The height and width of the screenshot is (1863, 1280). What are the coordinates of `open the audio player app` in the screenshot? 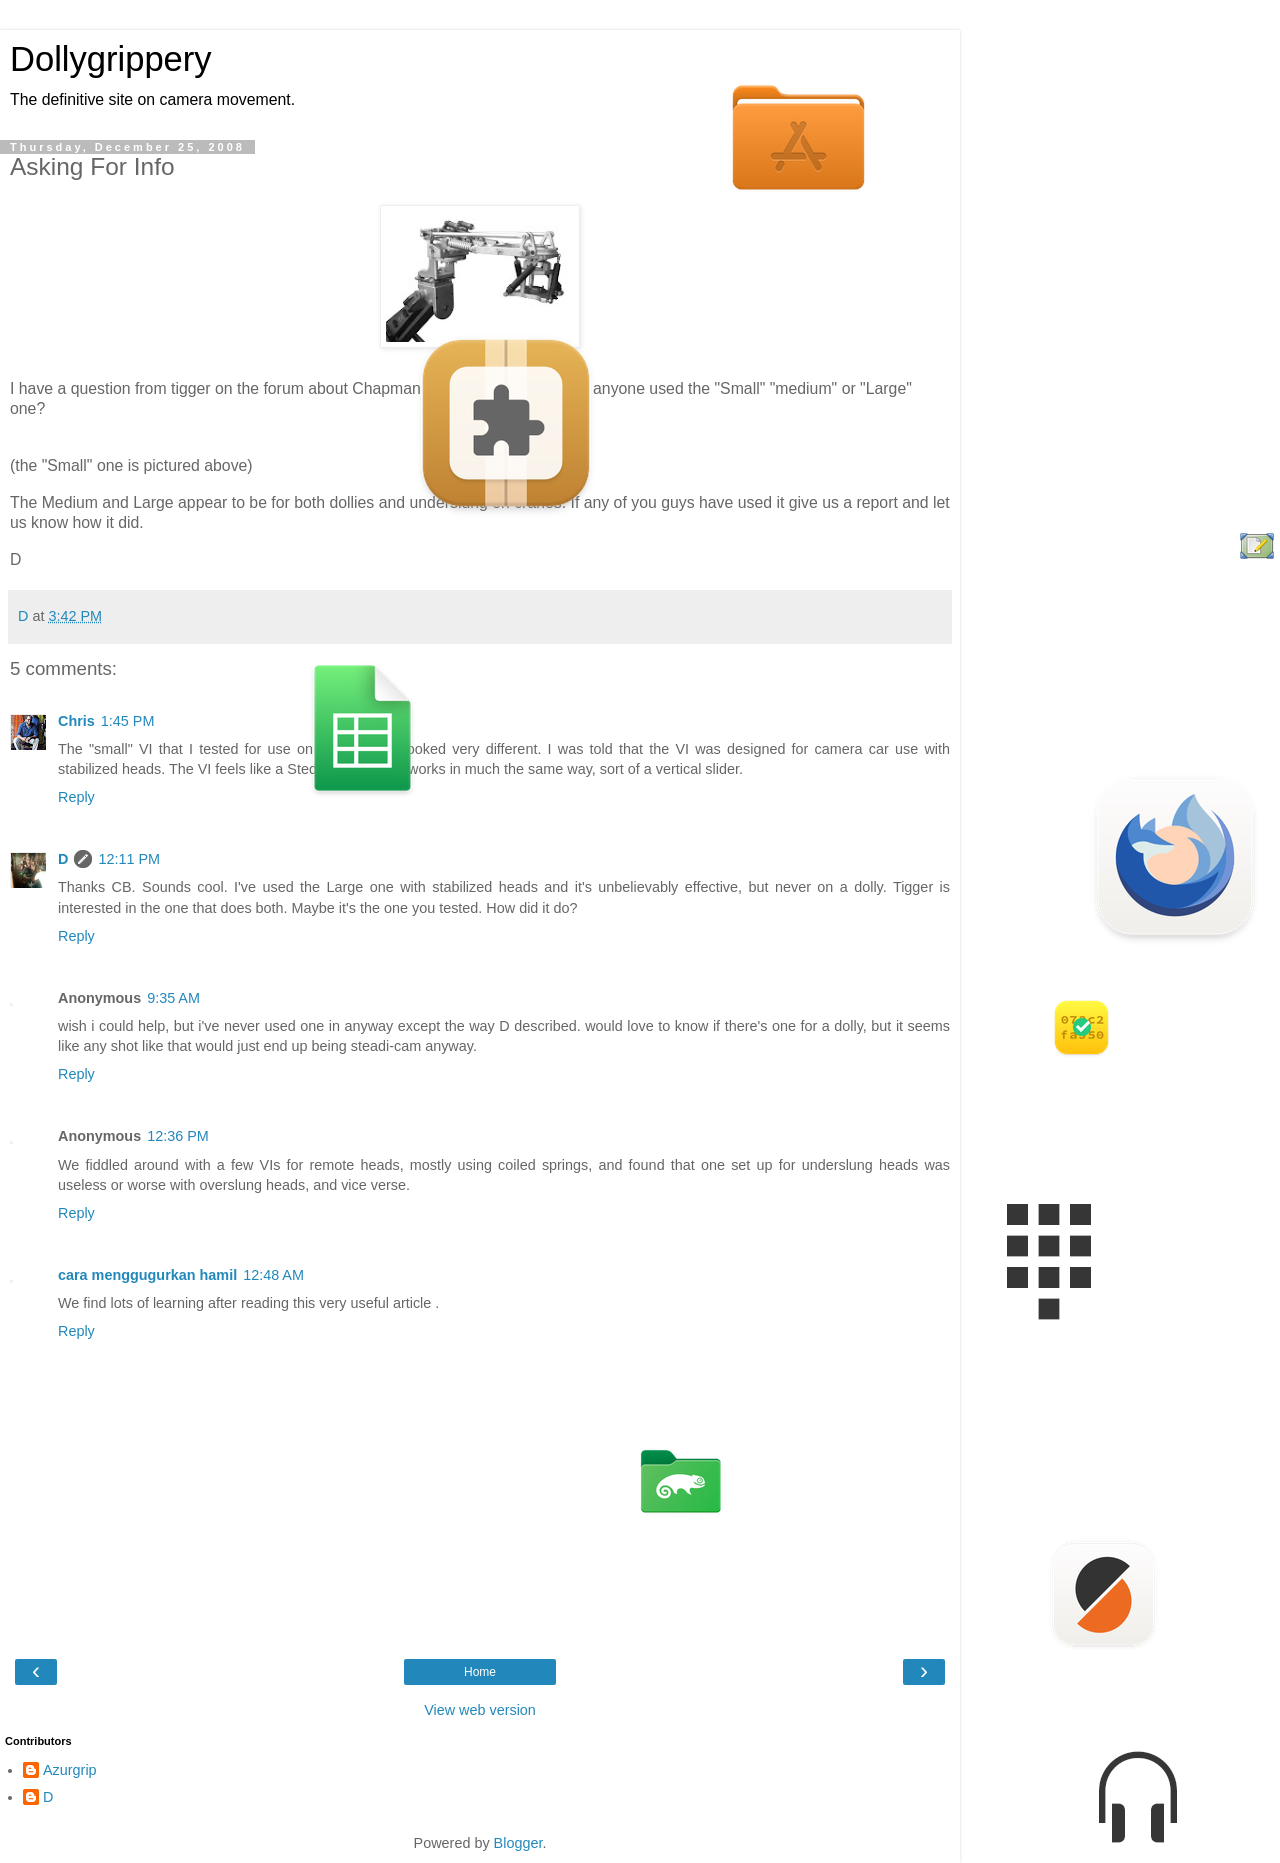 It's located at (1138, 1797).